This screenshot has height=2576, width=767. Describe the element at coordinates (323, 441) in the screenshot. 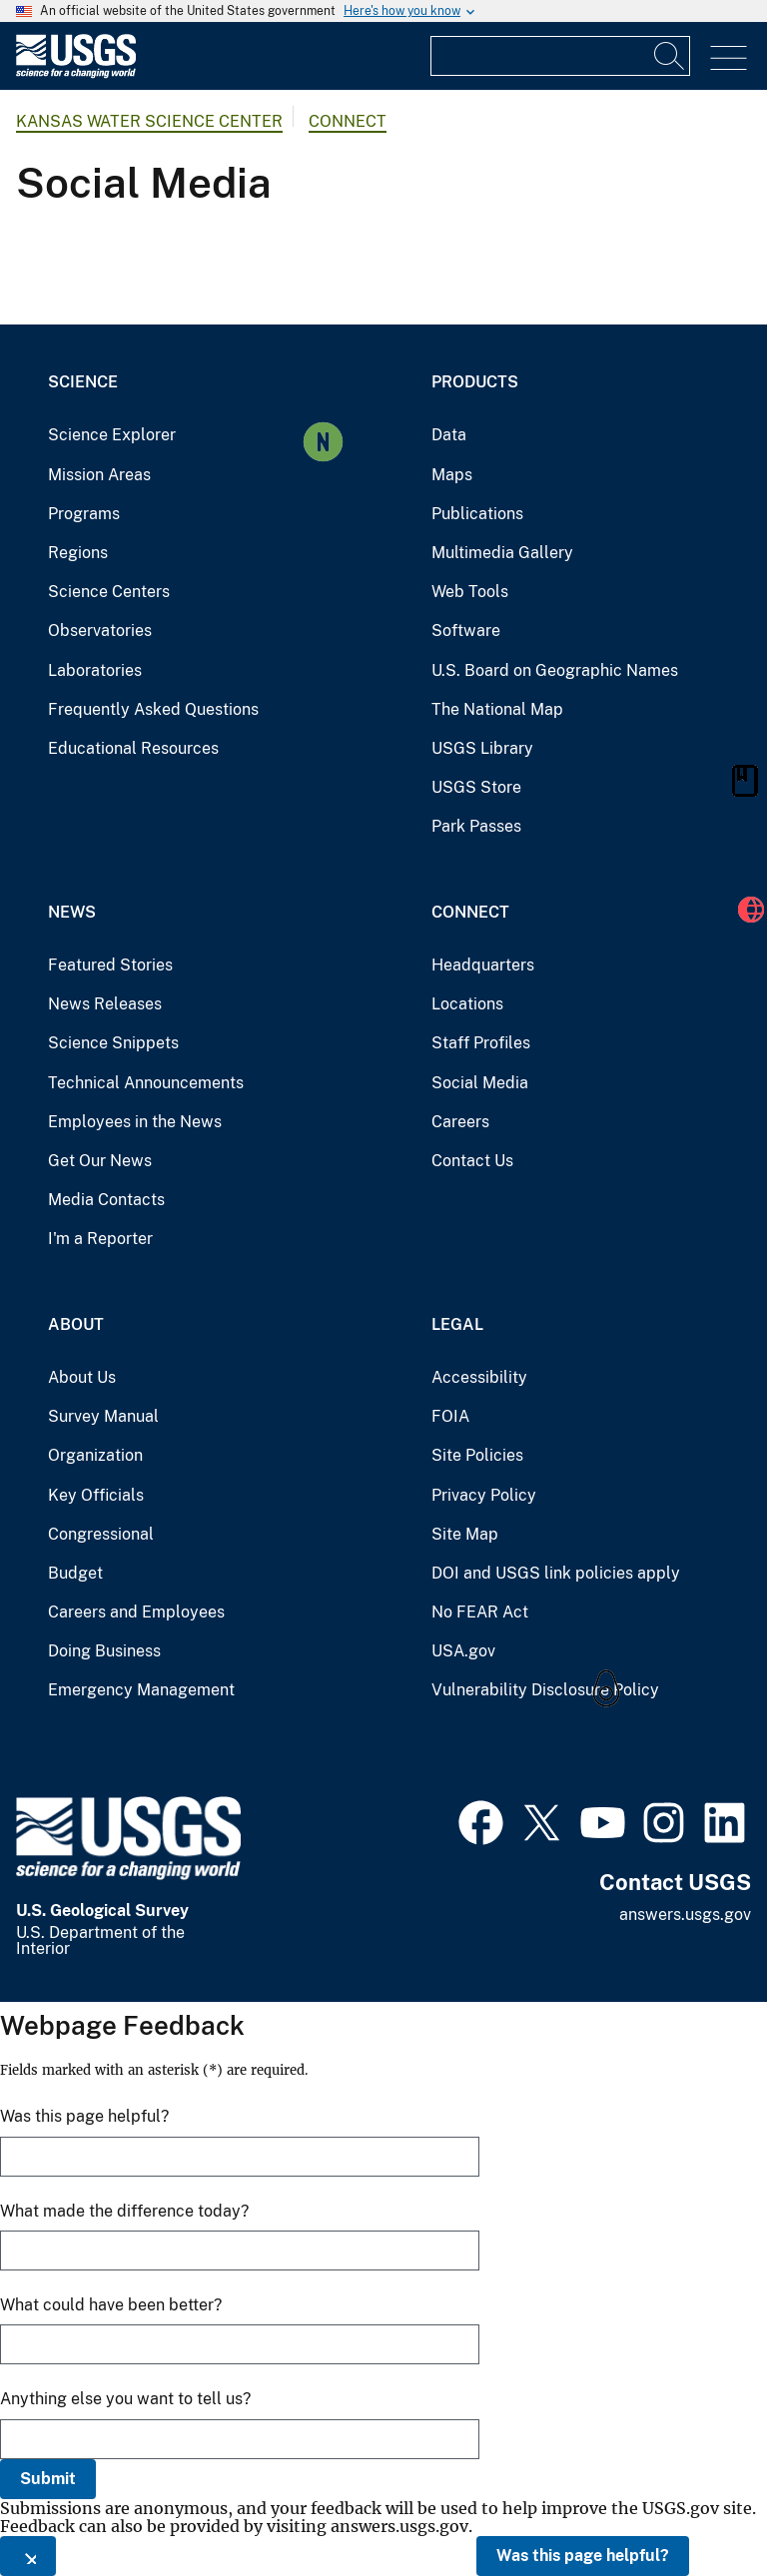

I see `indicates a north direction or compass point` at that location.